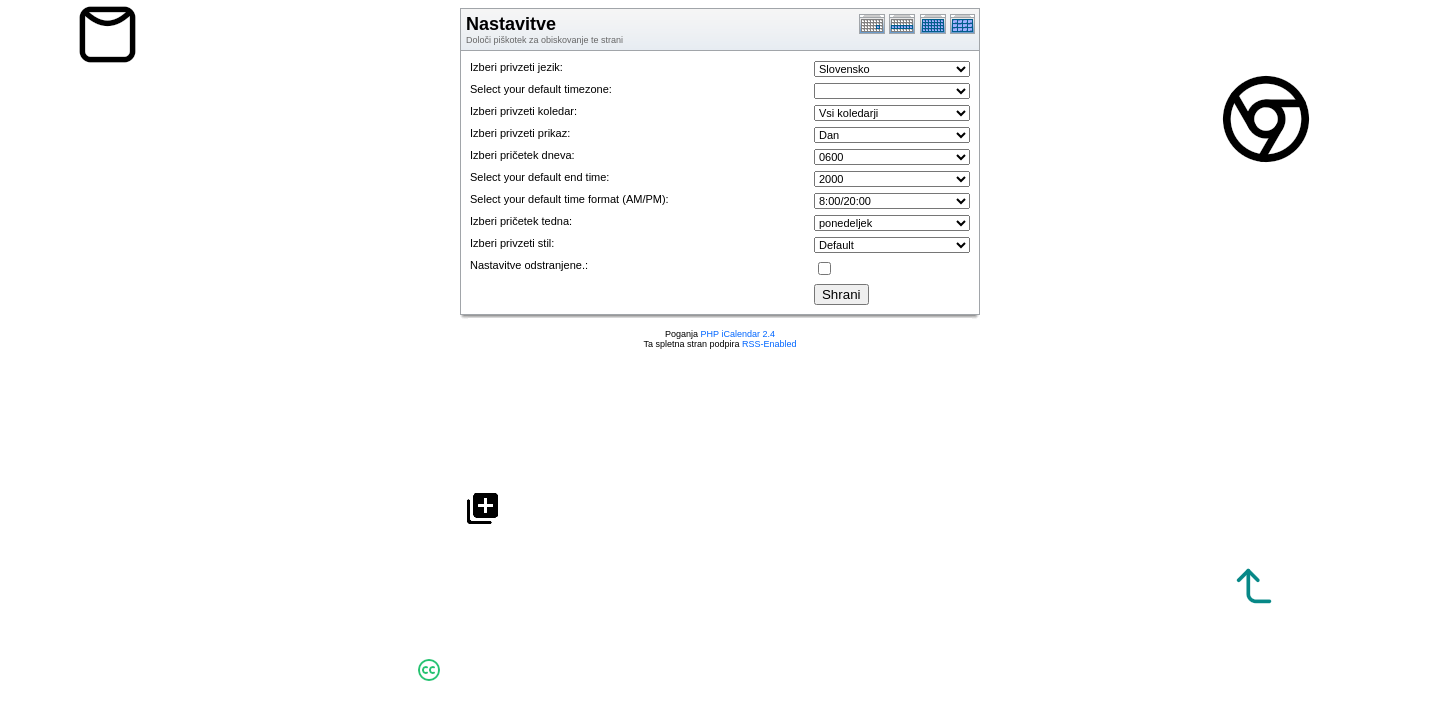 The image size is (1440, 720). Describe the element at coordinates (1266, 119) in the screenshot. I see `open chromium browser` at that location.